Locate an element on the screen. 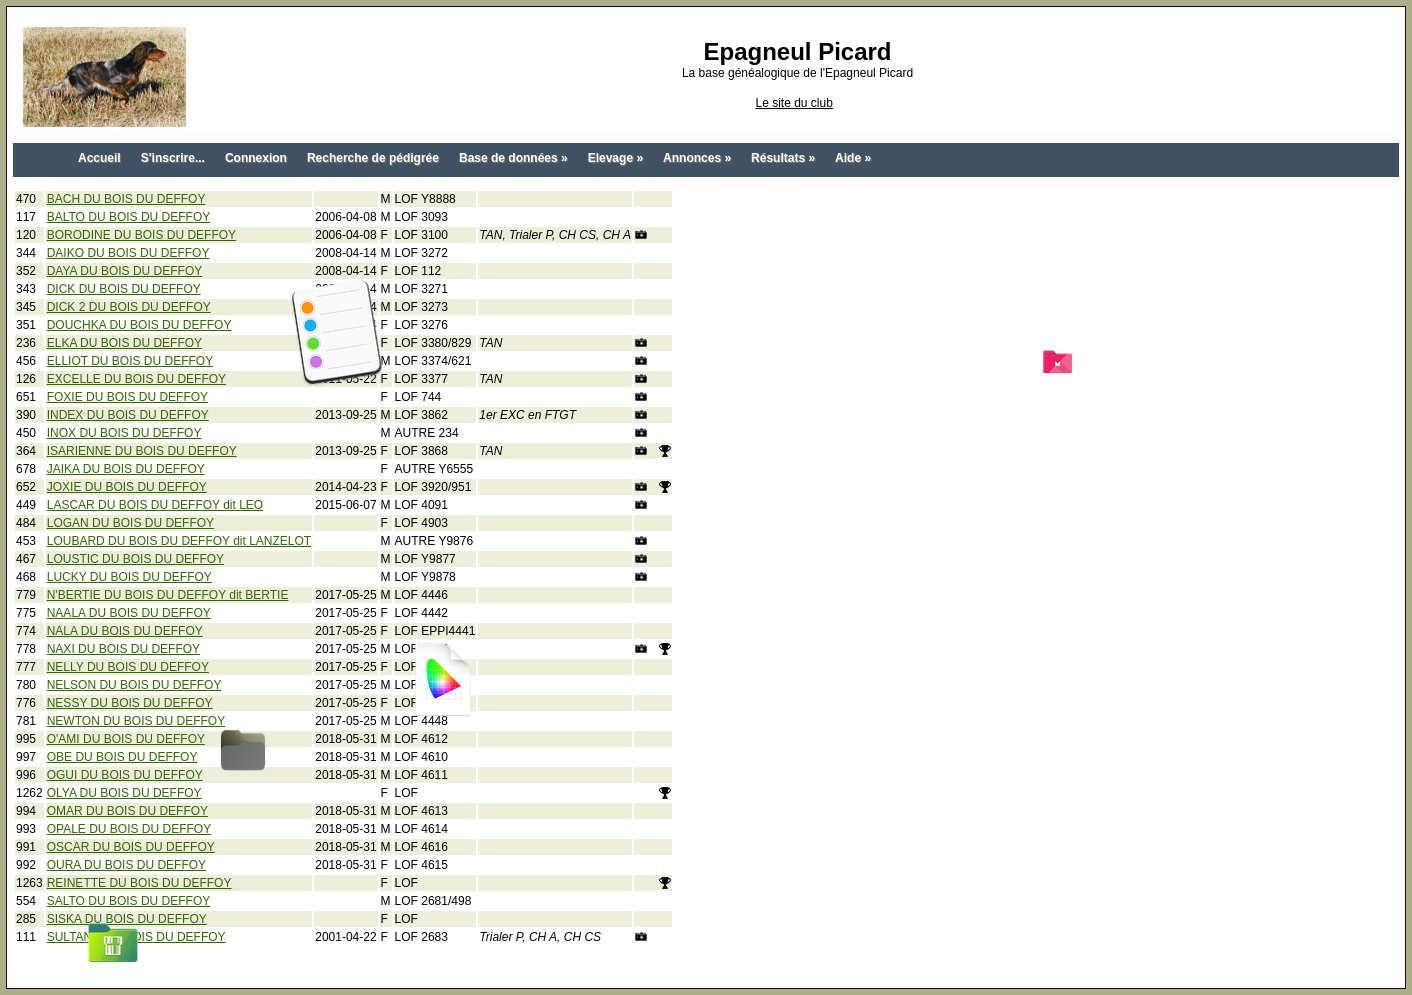 The image size is (1412, 995). indicates a valid drop target for dragging files is located at coordinates (243, 750).